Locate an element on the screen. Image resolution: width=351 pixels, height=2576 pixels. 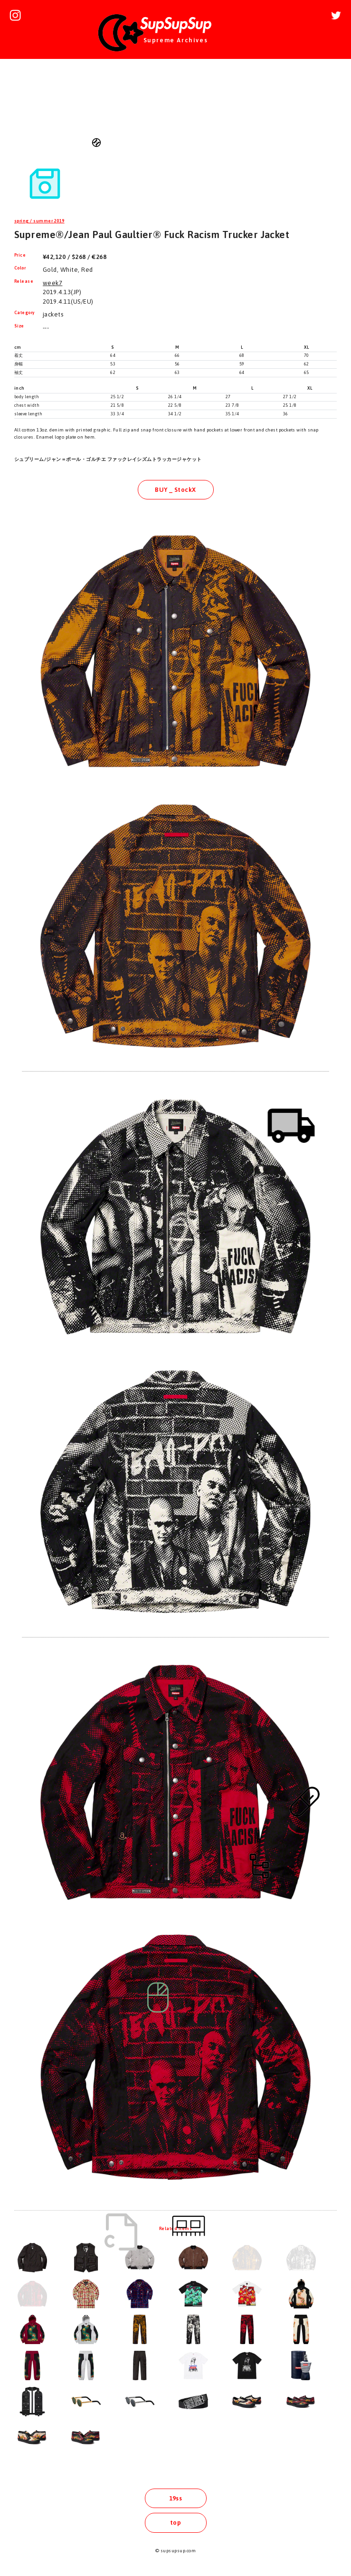
save current file or document is located at coordinates (45, 183).